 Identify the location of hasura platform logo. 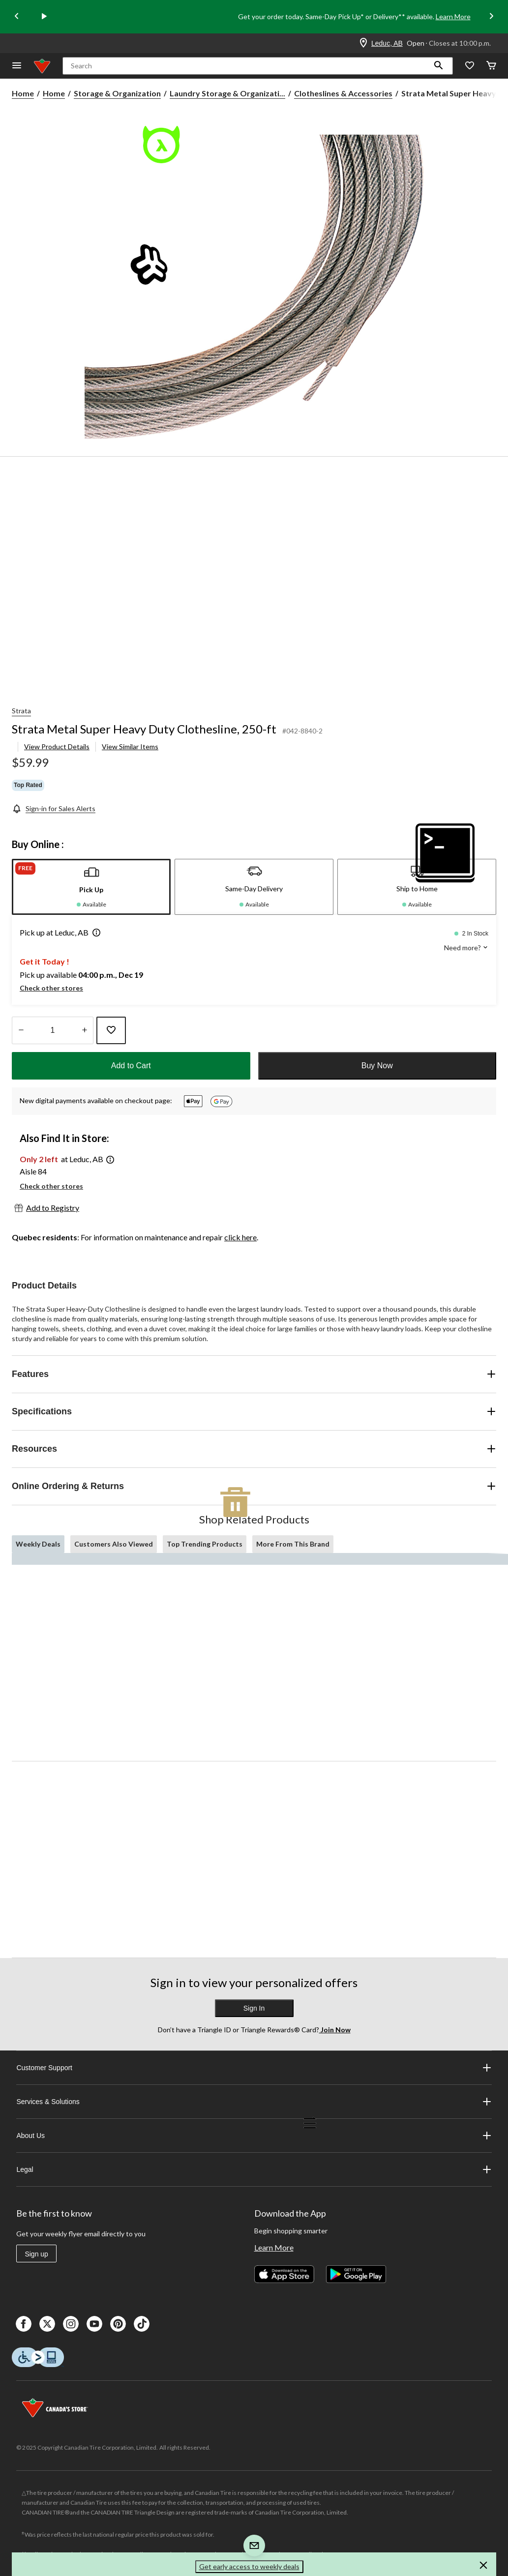
(161, 145).